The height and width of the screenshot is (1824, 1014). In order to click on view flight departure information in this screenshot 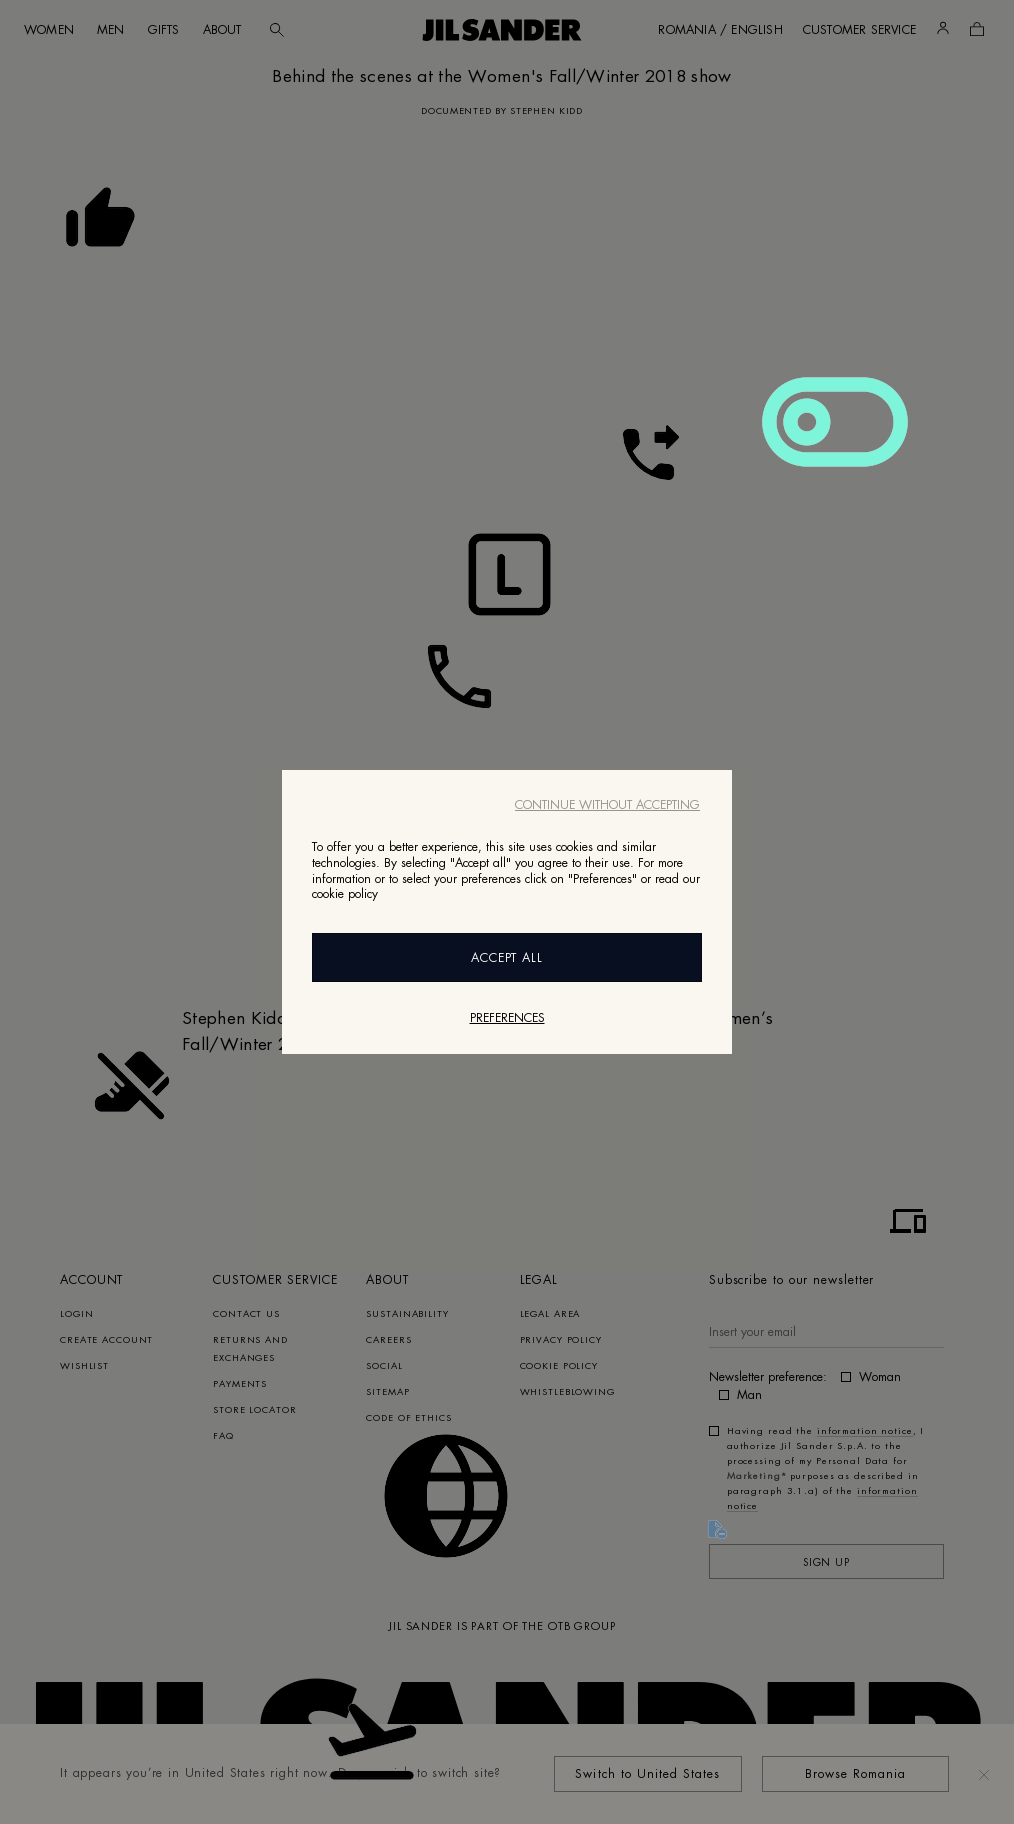, I will do `click(372, 1740)`.